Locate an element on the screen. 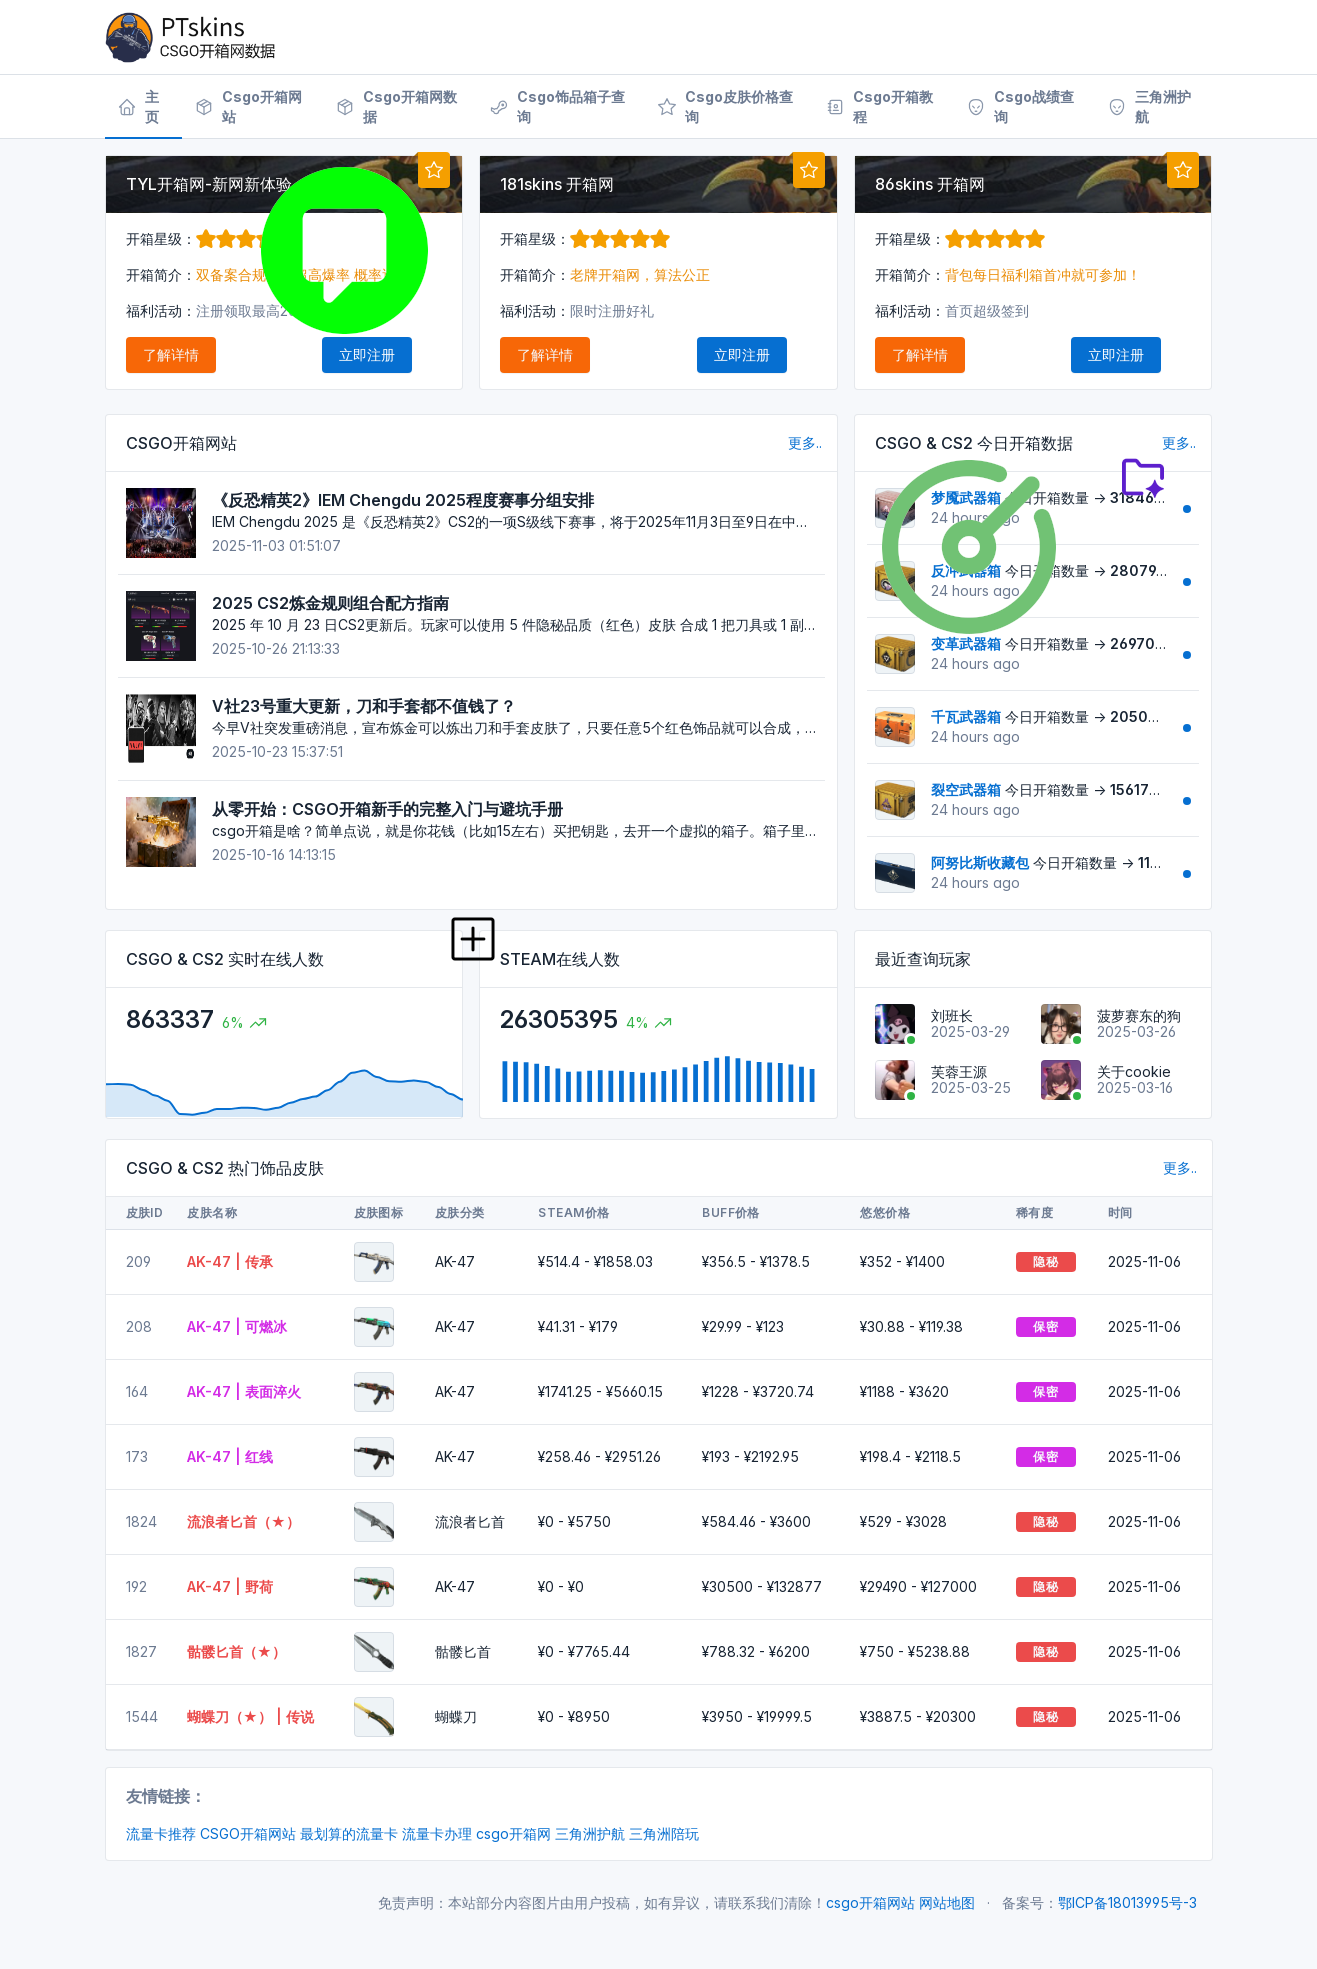  create a new space or workspace is located at coordinates (1143, 477).